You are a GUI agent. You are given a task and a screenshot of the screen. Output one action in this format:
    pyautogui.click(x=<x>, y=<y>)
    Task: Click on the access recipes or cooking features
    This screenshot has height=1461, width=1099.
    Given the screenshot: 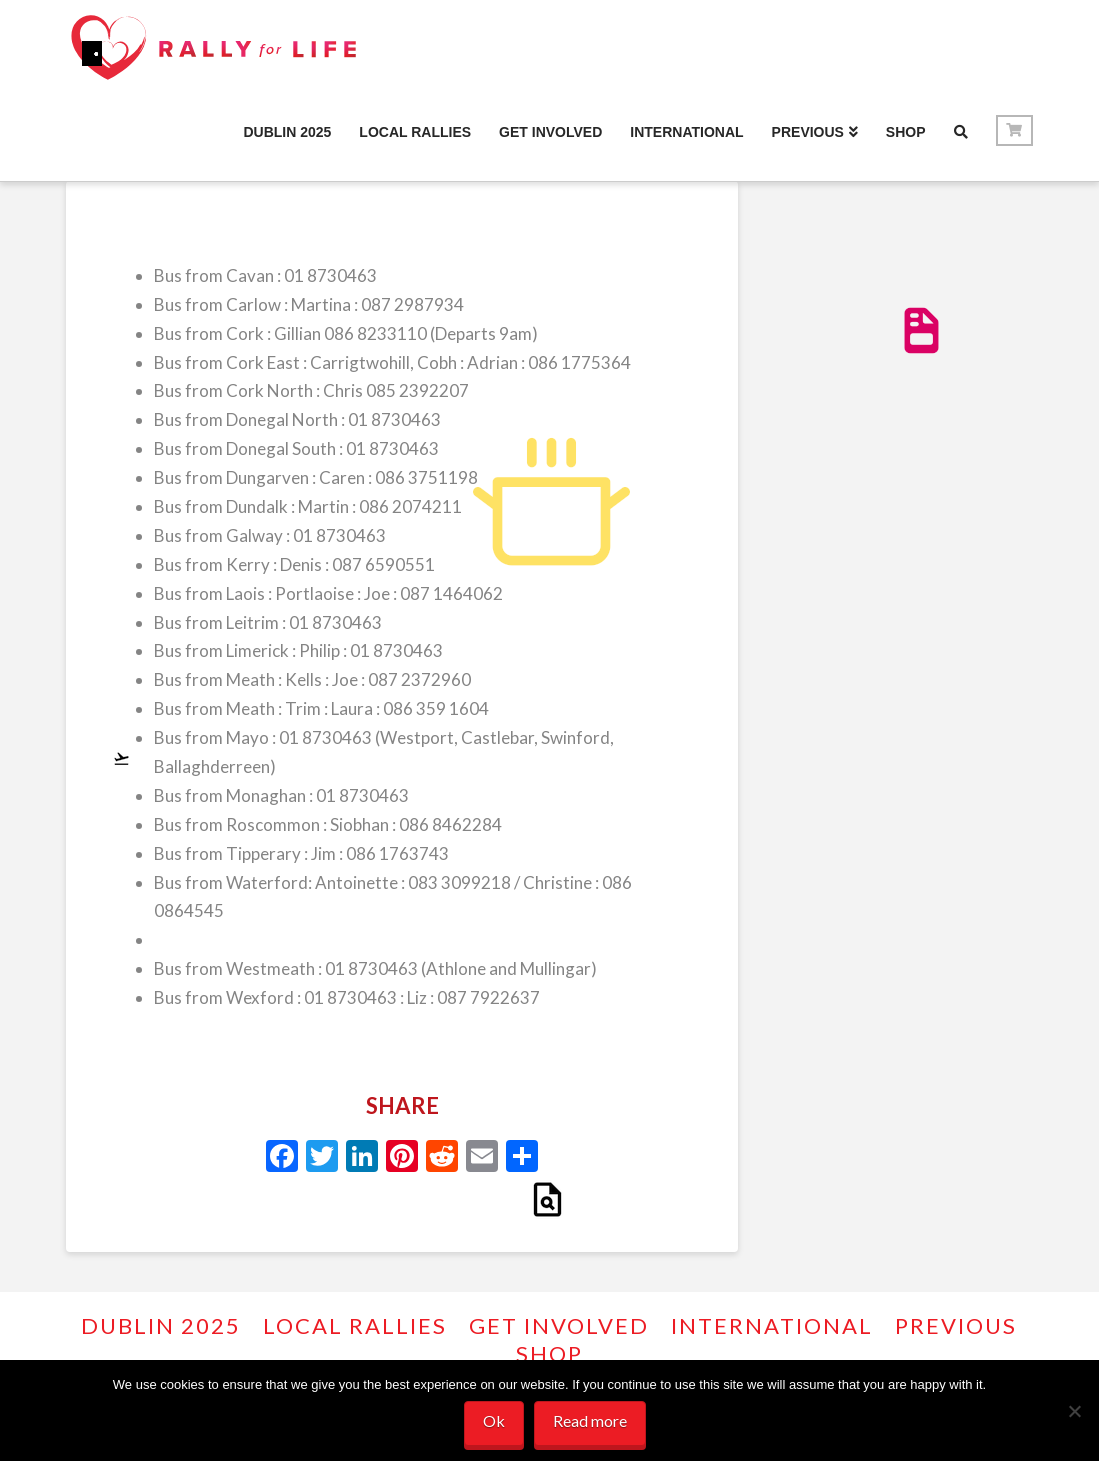 What is the action you would take?
    pyautogui.click(x=551, y=511)
    